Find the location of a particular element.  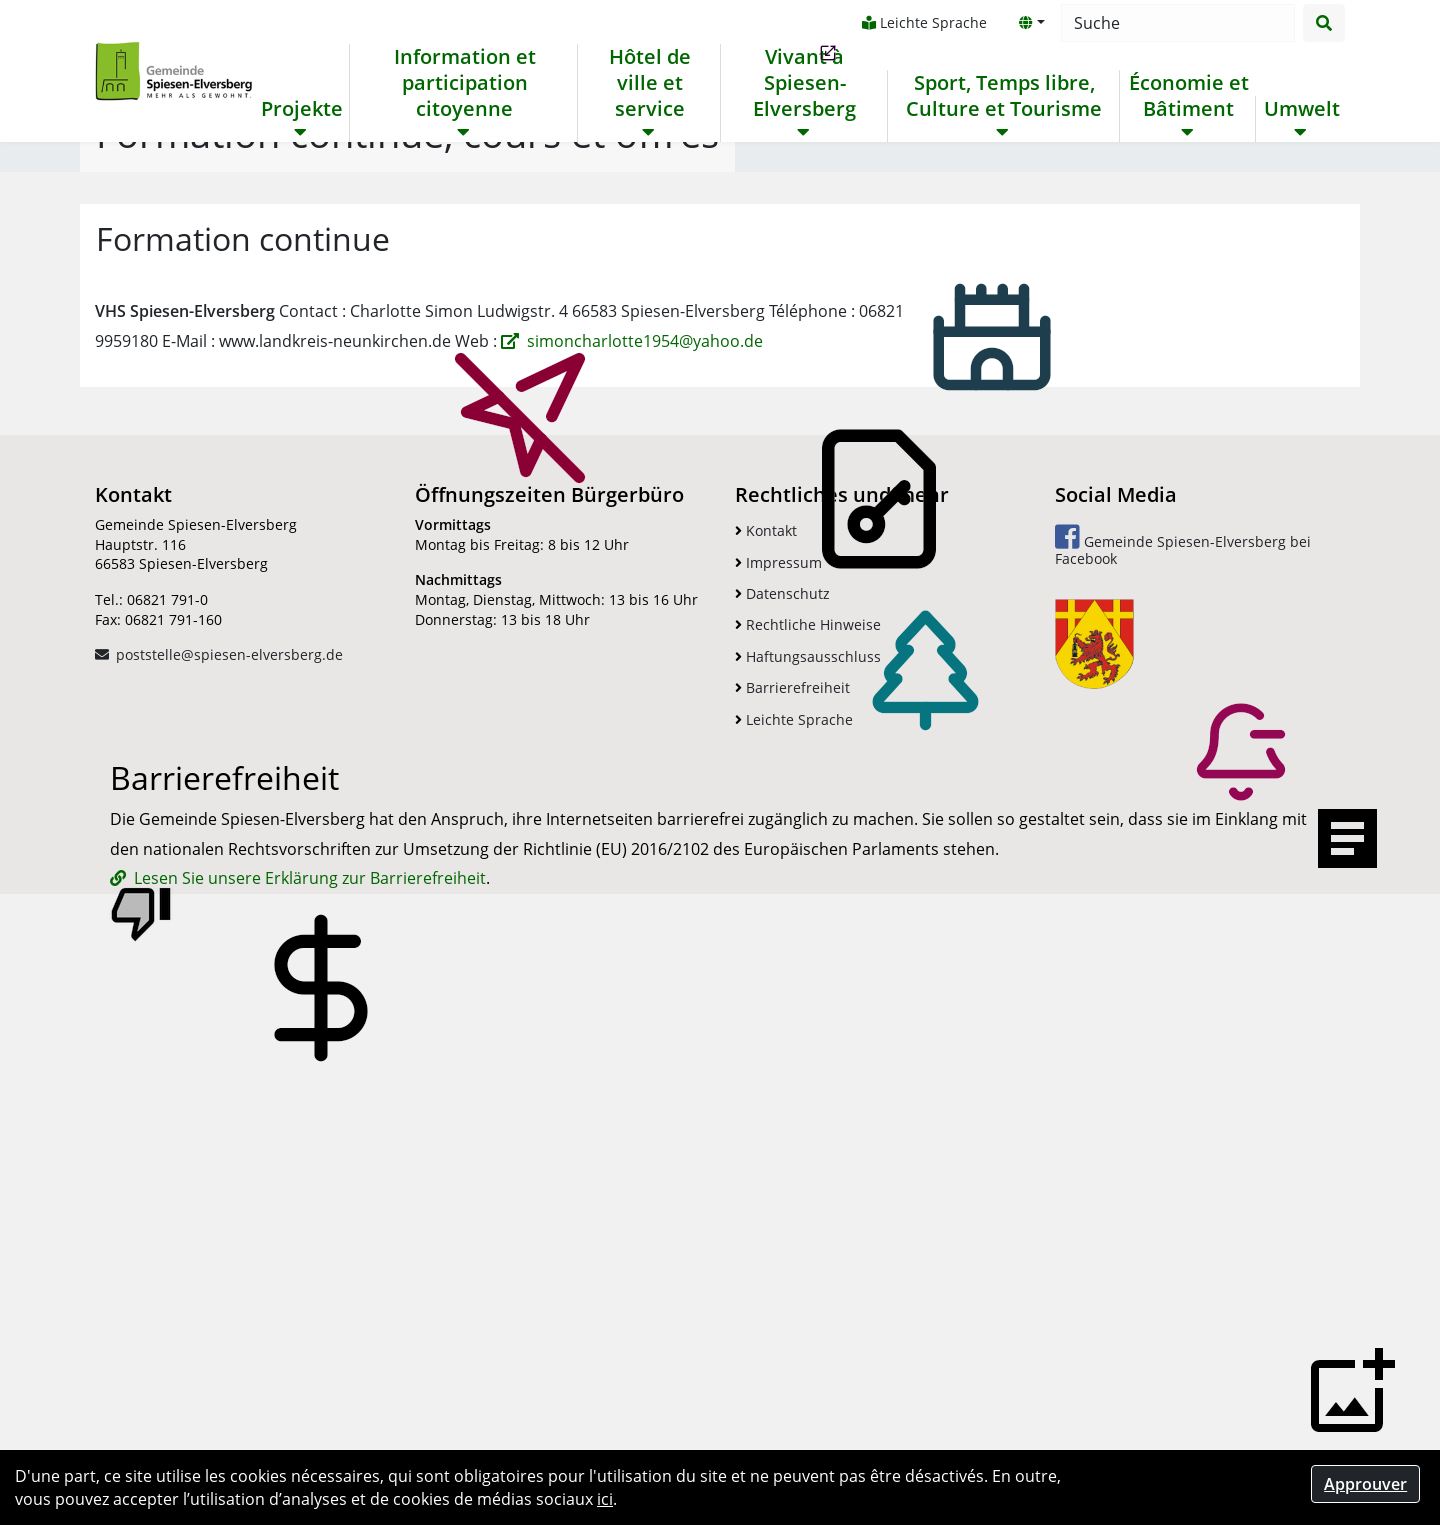

view account balance or financial information is located at coordinates (321, 988).